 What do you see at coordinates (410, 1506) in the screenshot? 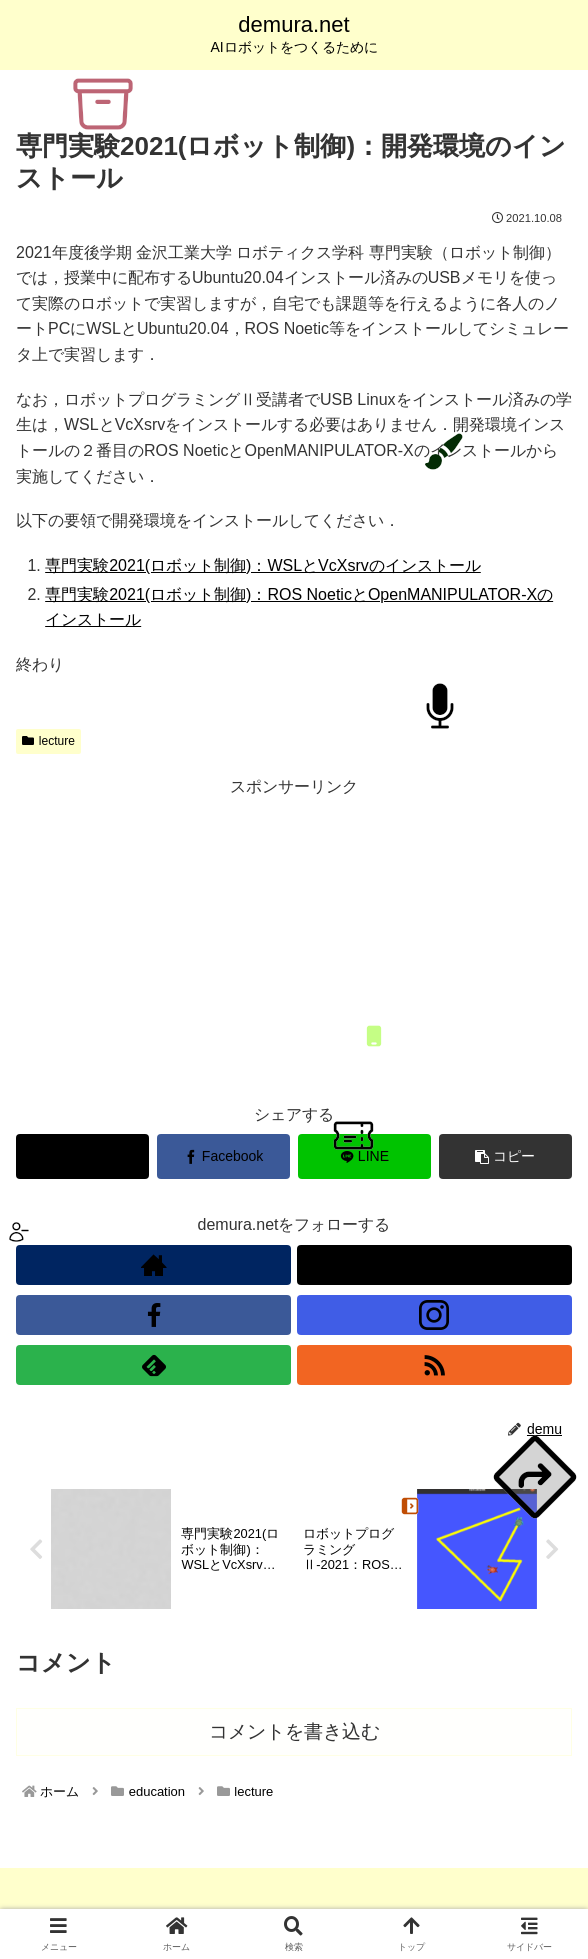
I see `expand the left sidebar` at bounding box center [410, 1506].